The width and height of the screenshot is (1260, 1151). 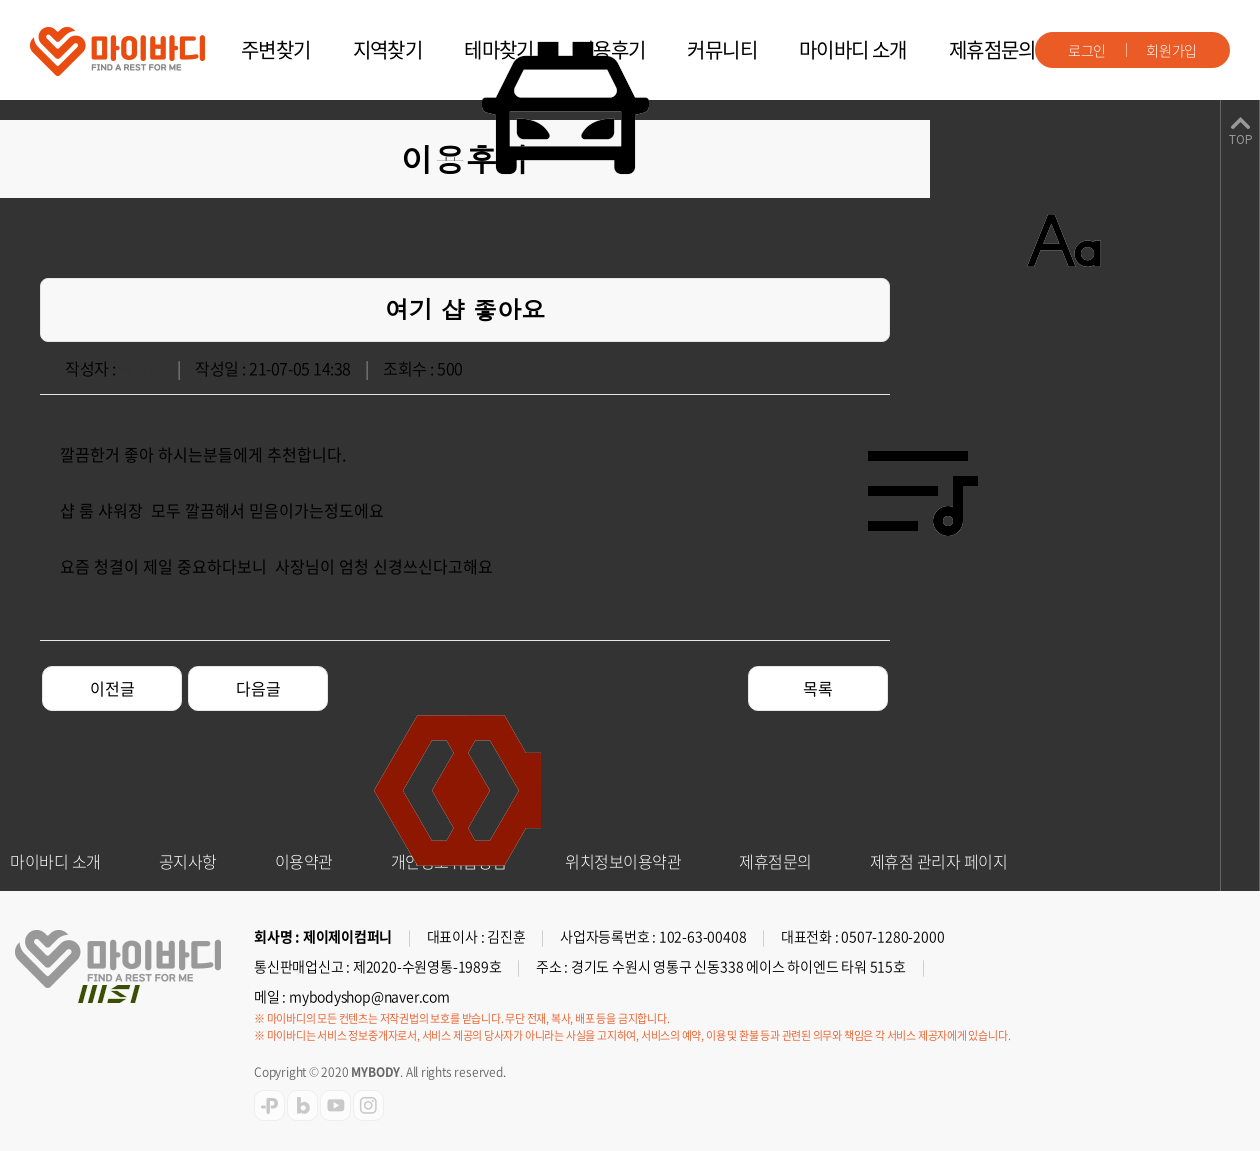 I want to click on keycloak identity and access management platform, so click(x=457, y=790).